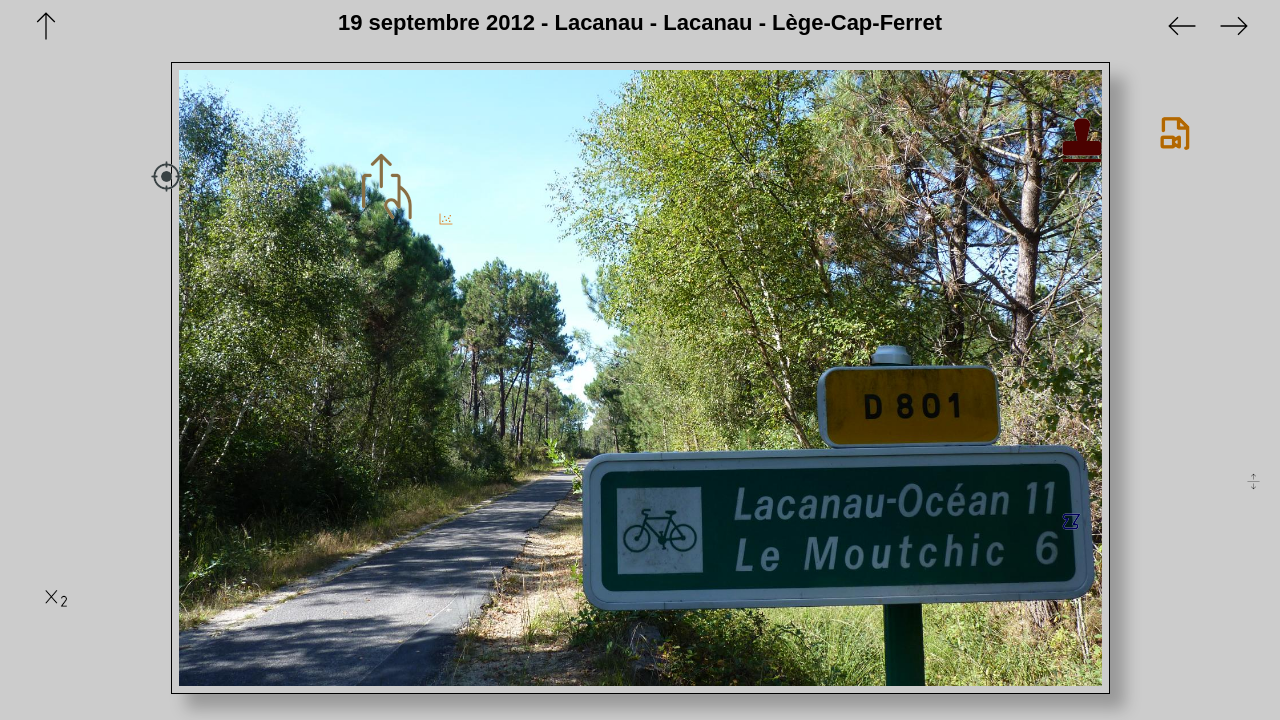 This screenshot has height=720, width=1280. What do you see at coordinates (55, 598) in the screenshot?
I see `format text as subscript` at bounding box center [55, 598].